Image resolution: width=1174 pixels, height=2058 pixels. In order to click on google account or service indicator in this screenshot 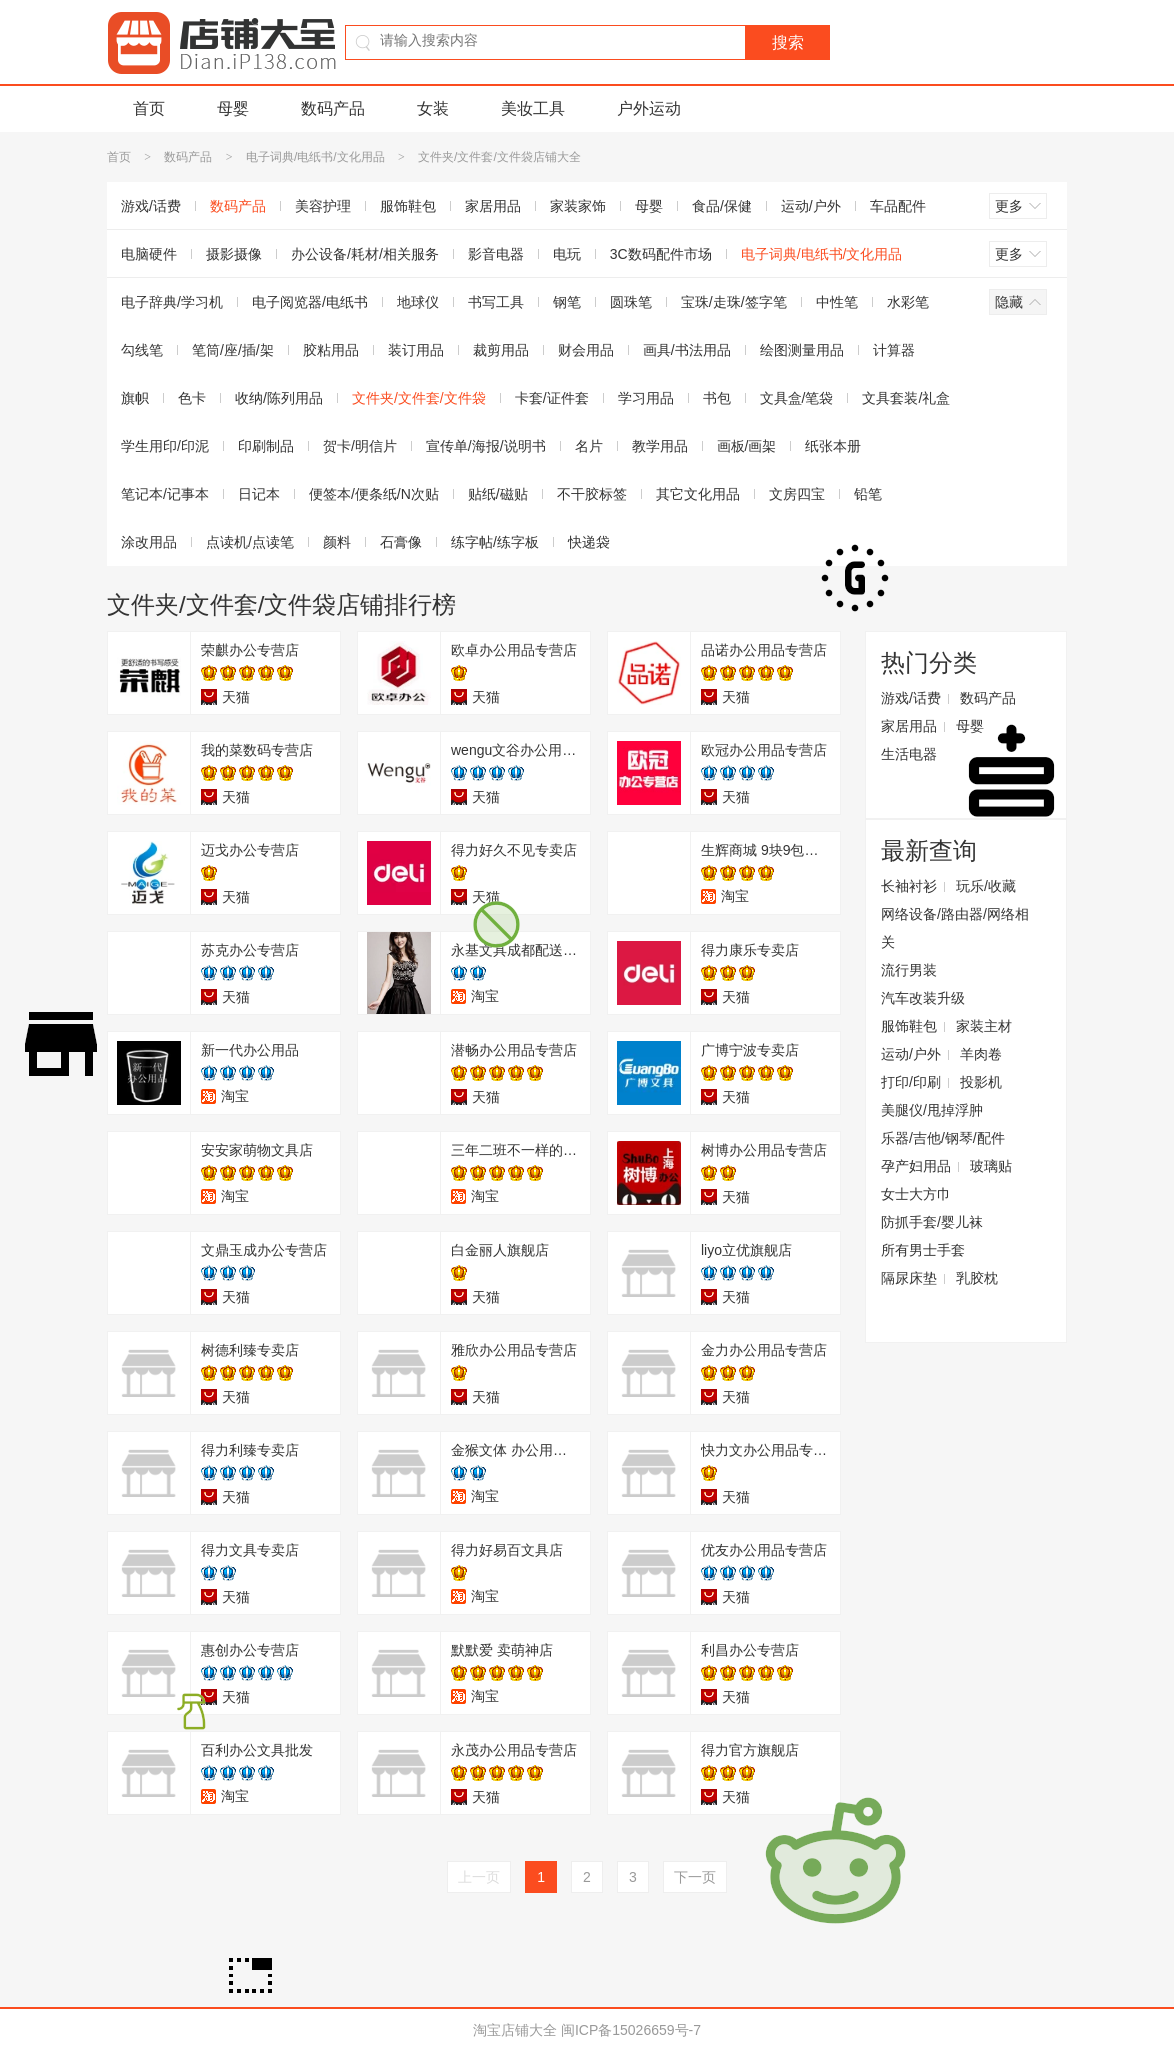, I will do `click(855, 578)`.